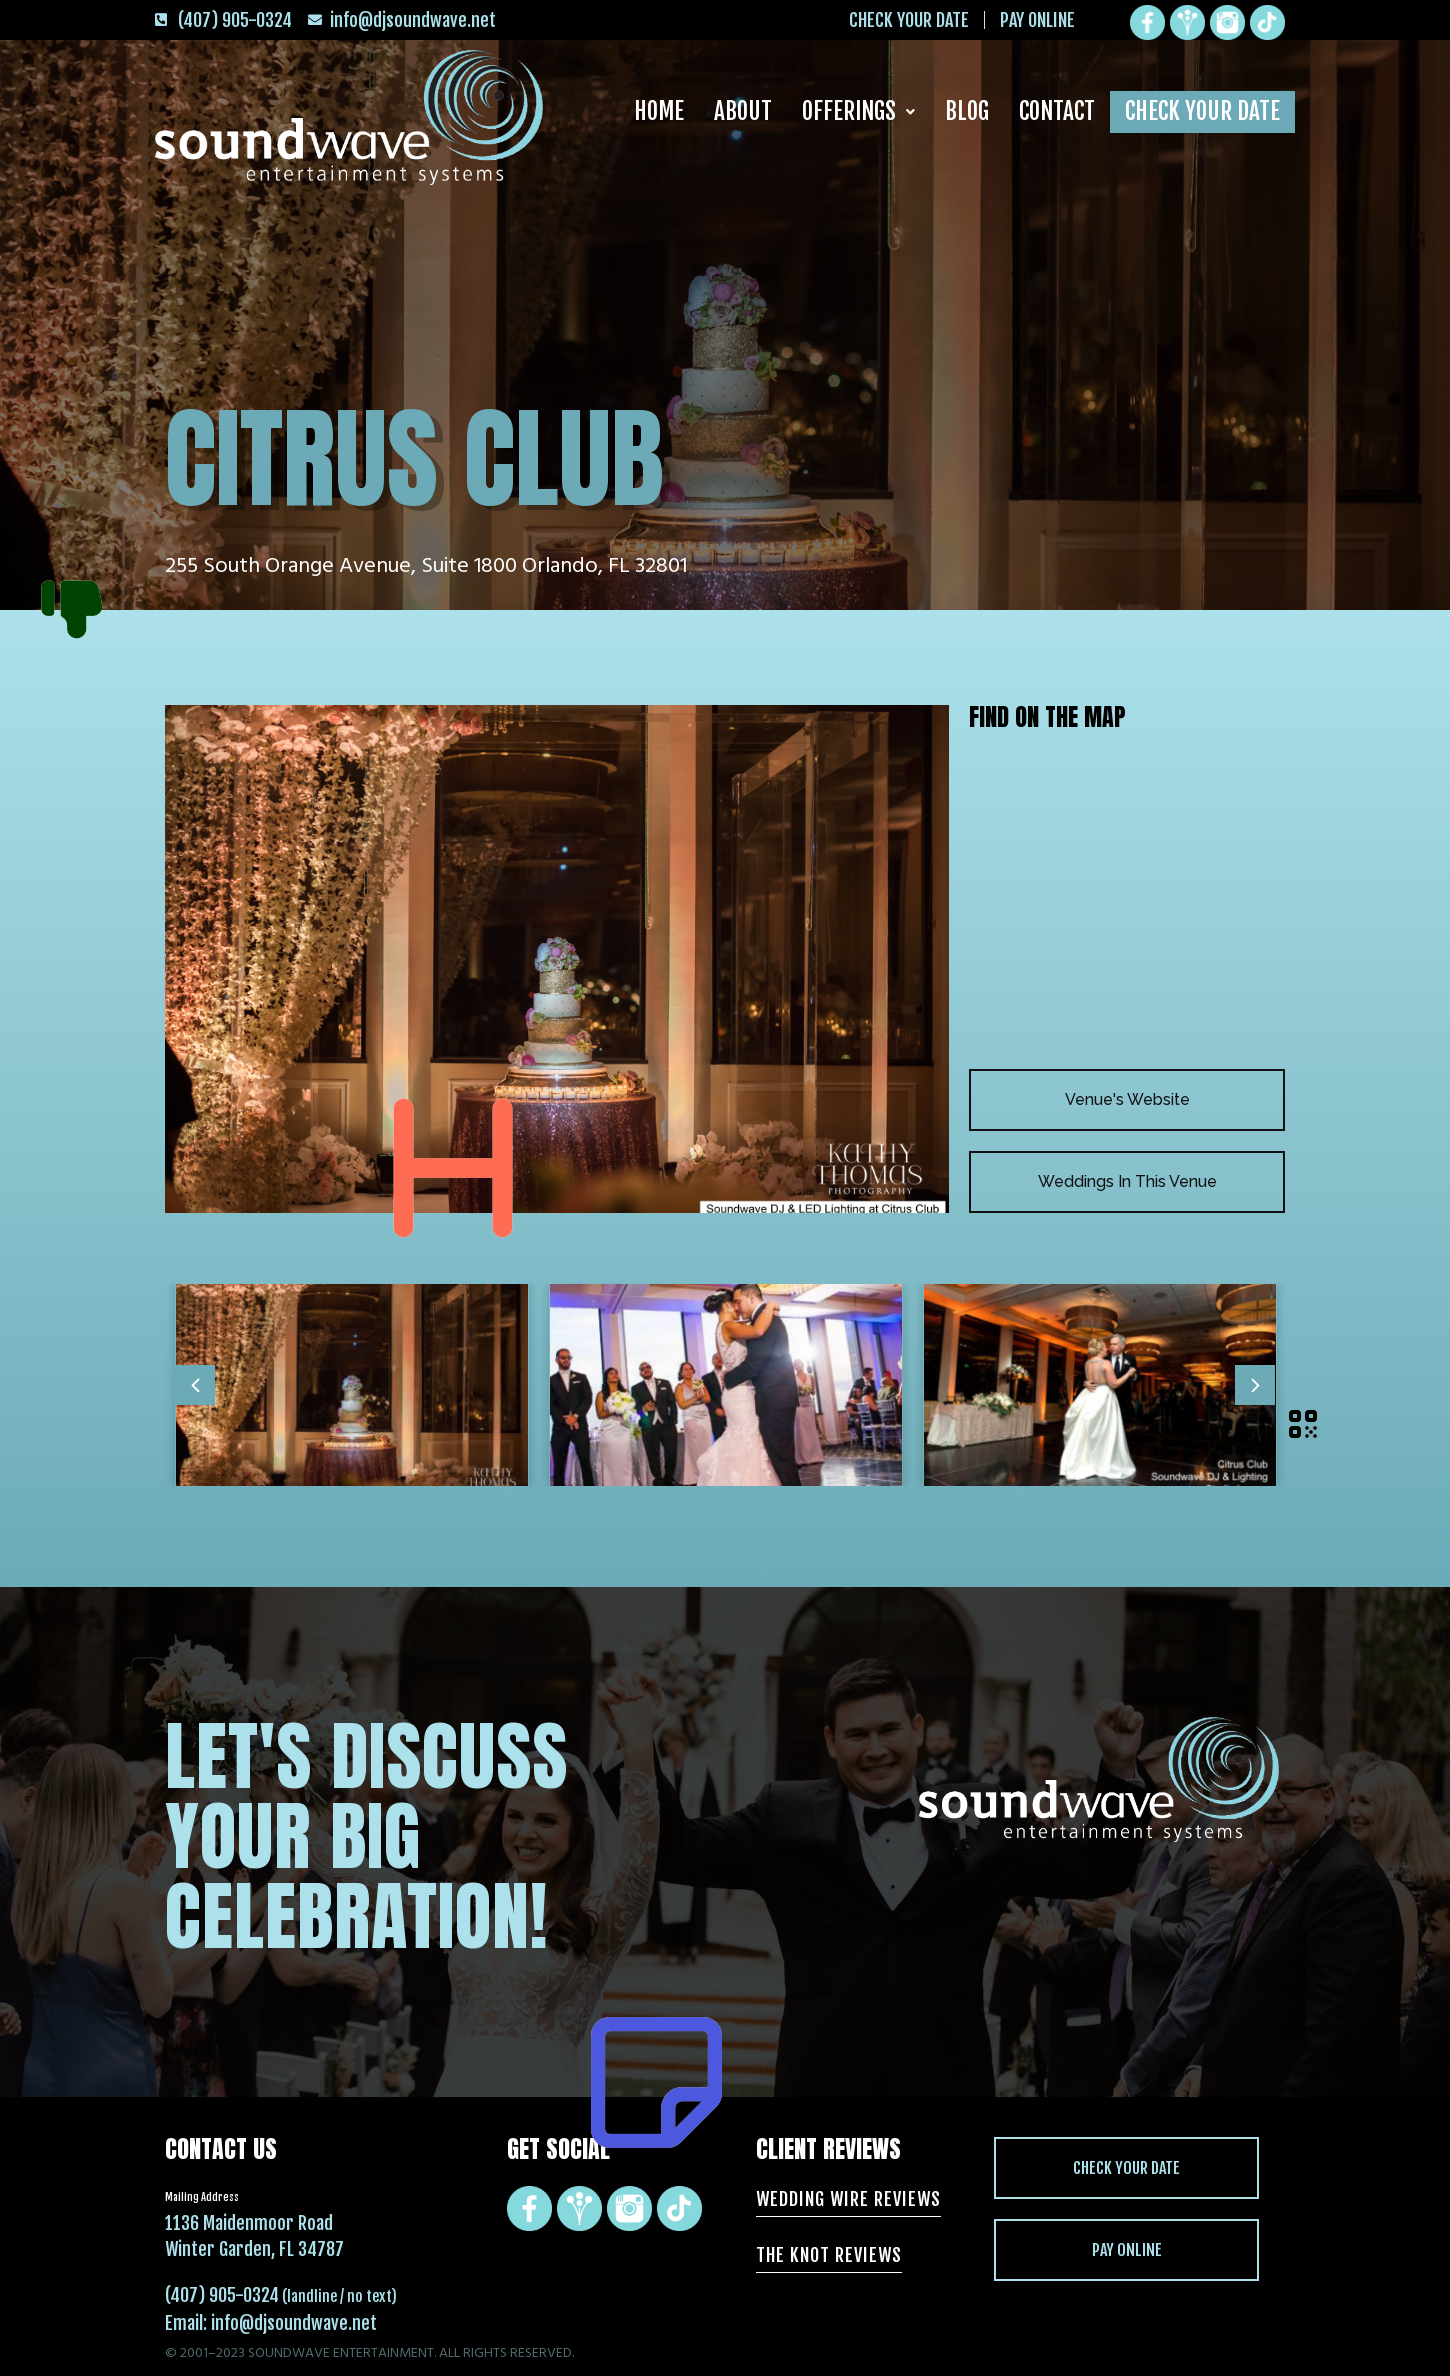  Describe the element at coordinates (453, 1168) in the screenshot. I see `indicates a hospital or medical facility nearby` at that location.